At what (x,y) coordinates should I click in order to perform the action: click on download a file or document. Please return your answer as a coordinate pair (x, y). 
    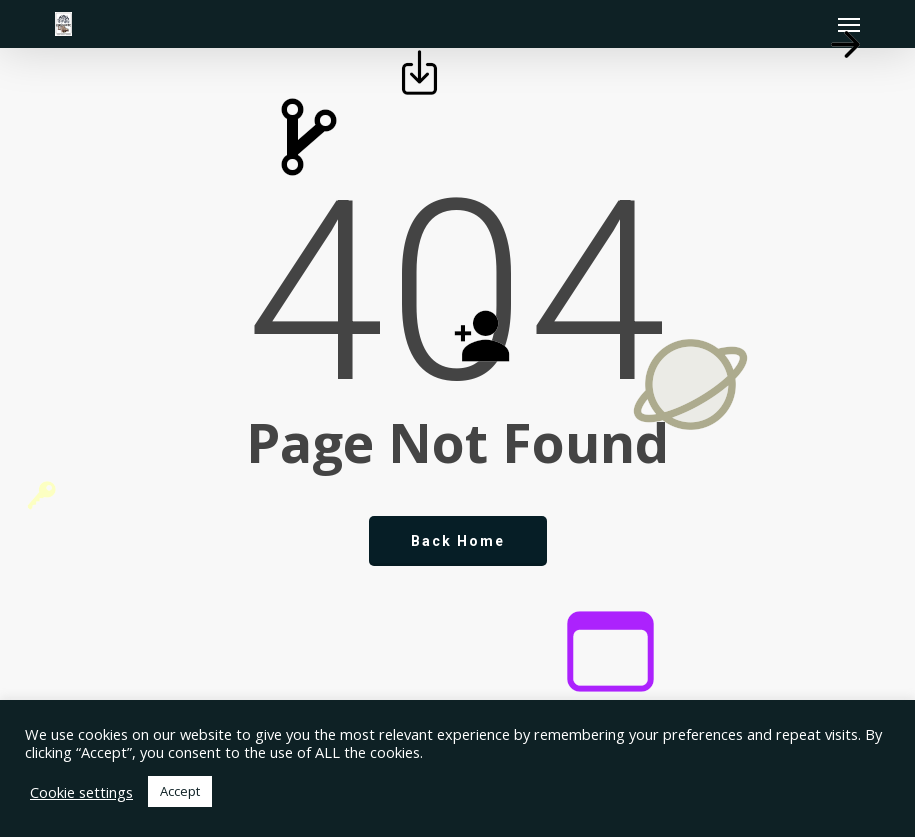
    Looking at the image, I should click on (419, 72).